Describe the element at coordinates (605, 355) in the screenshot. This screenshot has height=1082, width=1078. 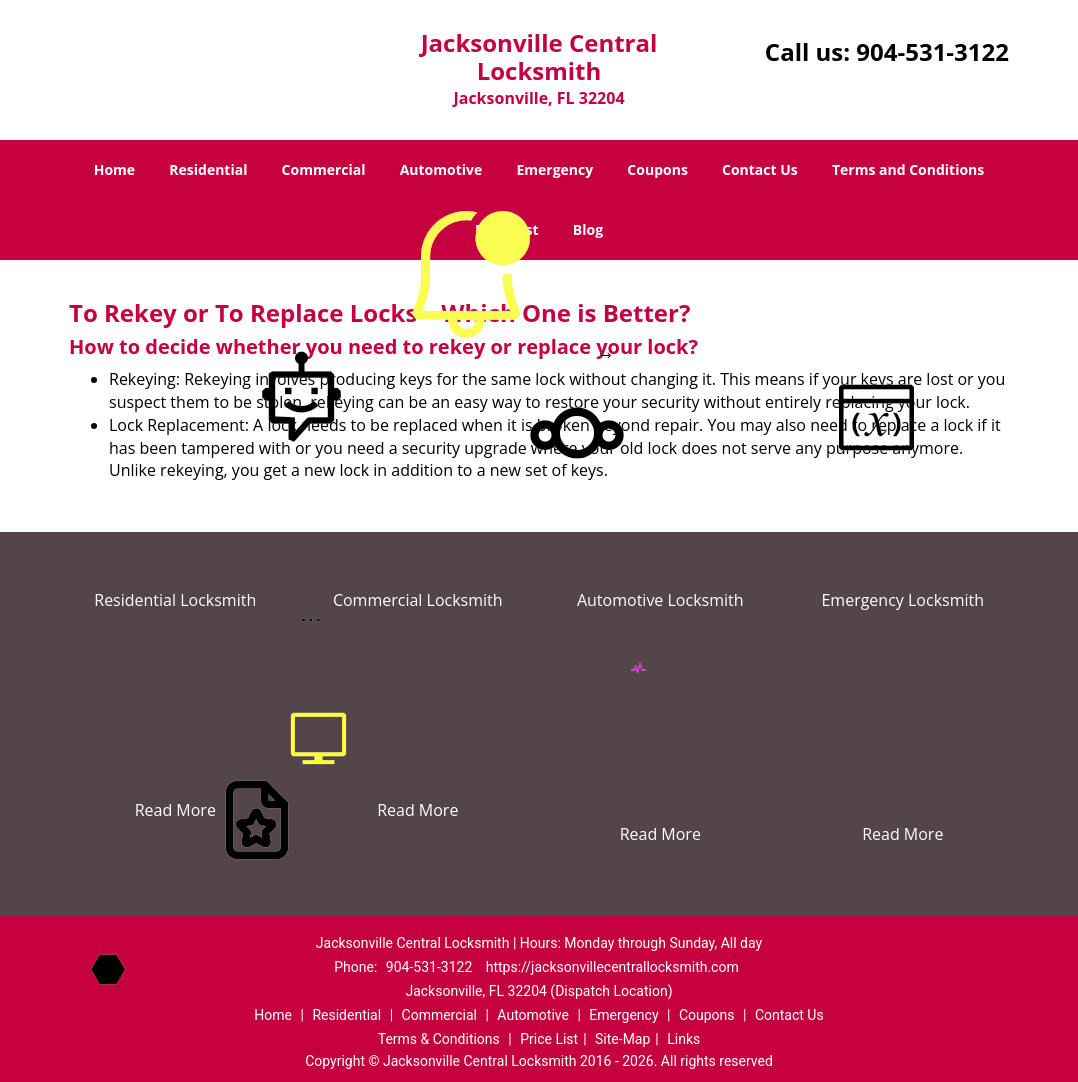
I see `indent selected text or code` at that location.